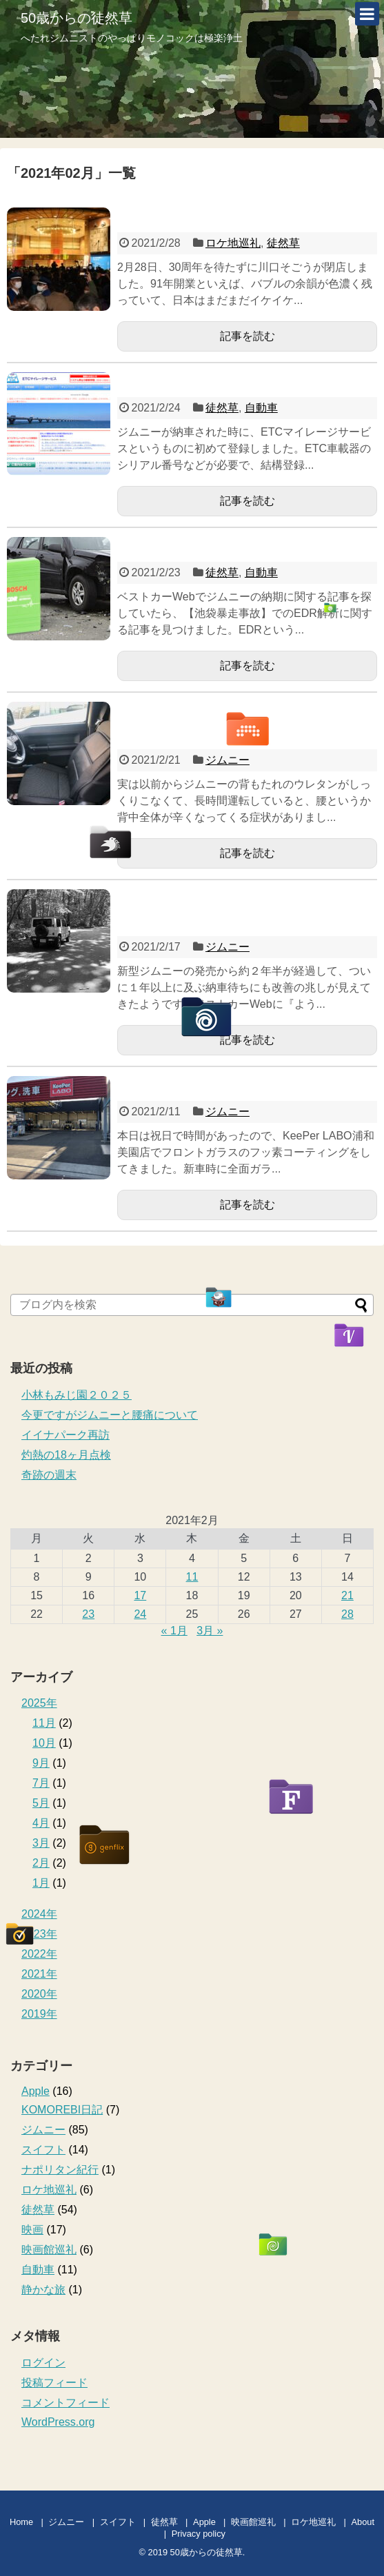 This screenshot has height=2576, width=384. I want to click on open genflix media folder, so click(104, 1846).